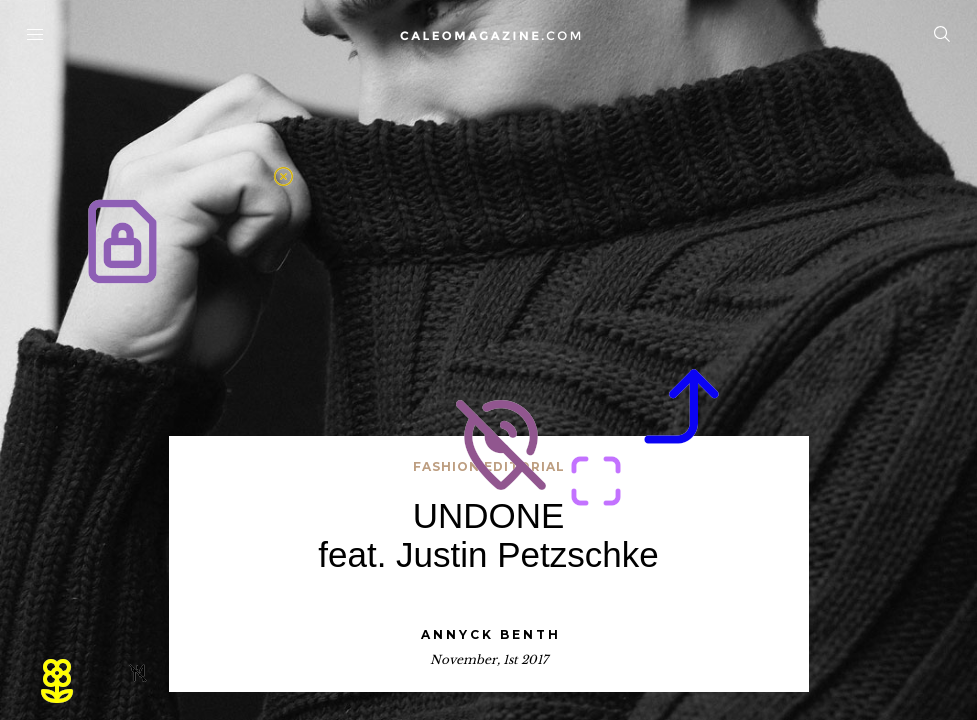  I want to click on indicates a protected or encrypted file, so click(122, 241).